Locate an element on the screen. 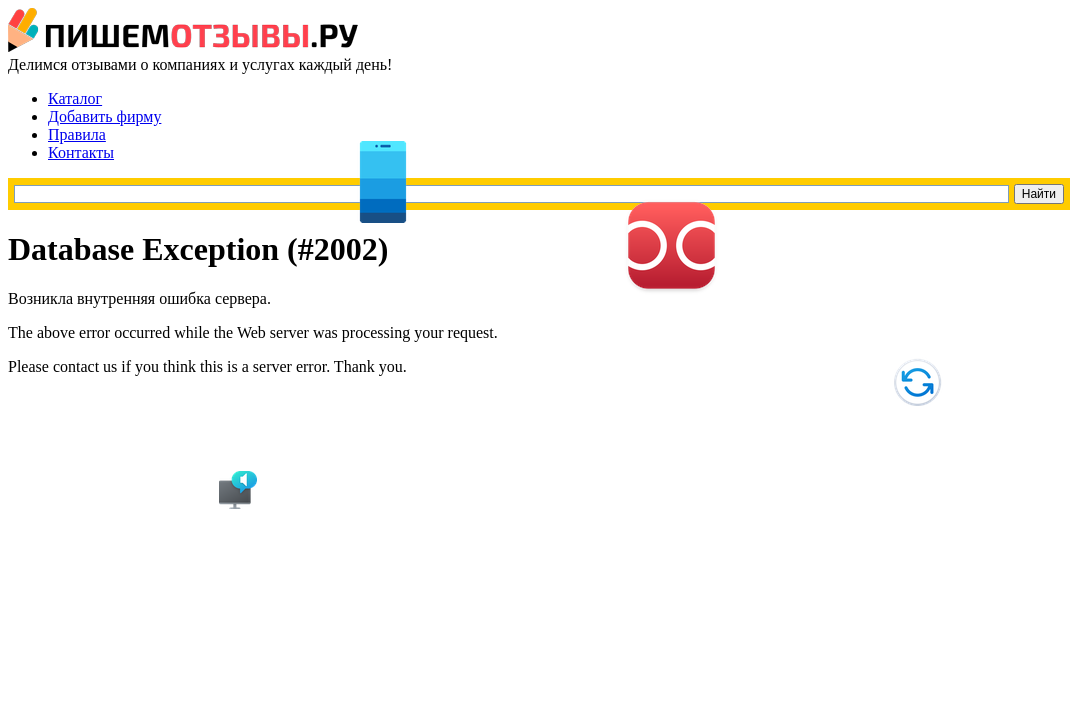  open Double Commander file manager is located at coordinates (671, 245).